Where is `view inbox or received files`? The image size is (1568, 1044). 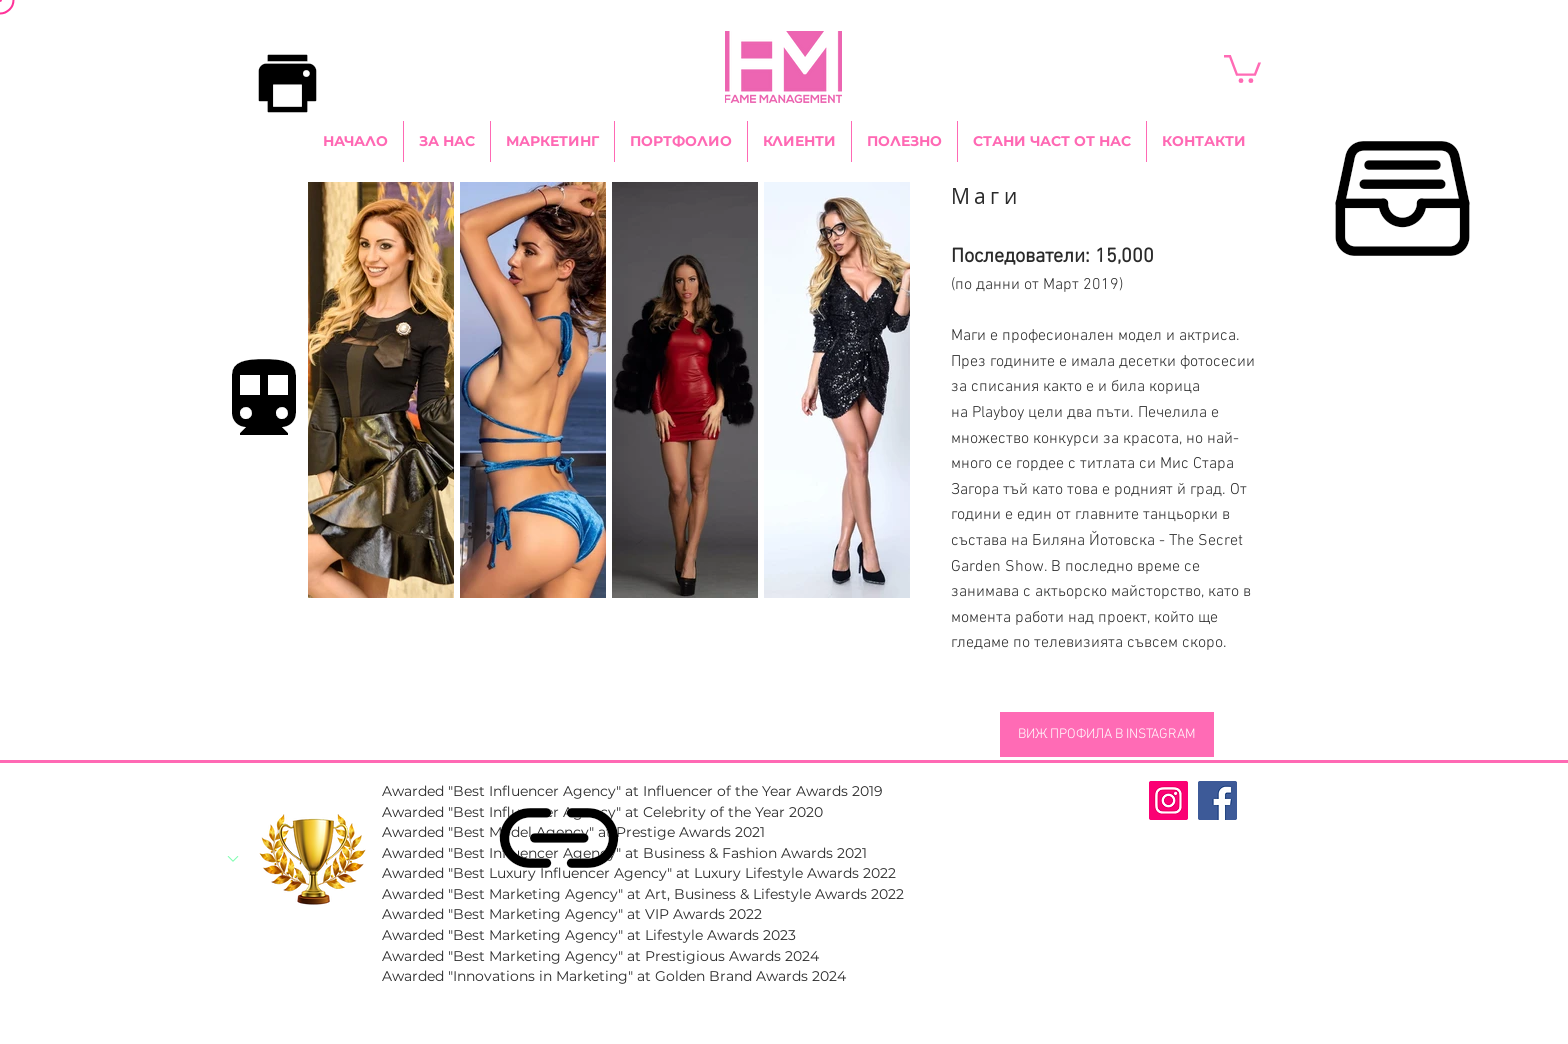 view inbox or received files is located at coordinates (1402, 198).